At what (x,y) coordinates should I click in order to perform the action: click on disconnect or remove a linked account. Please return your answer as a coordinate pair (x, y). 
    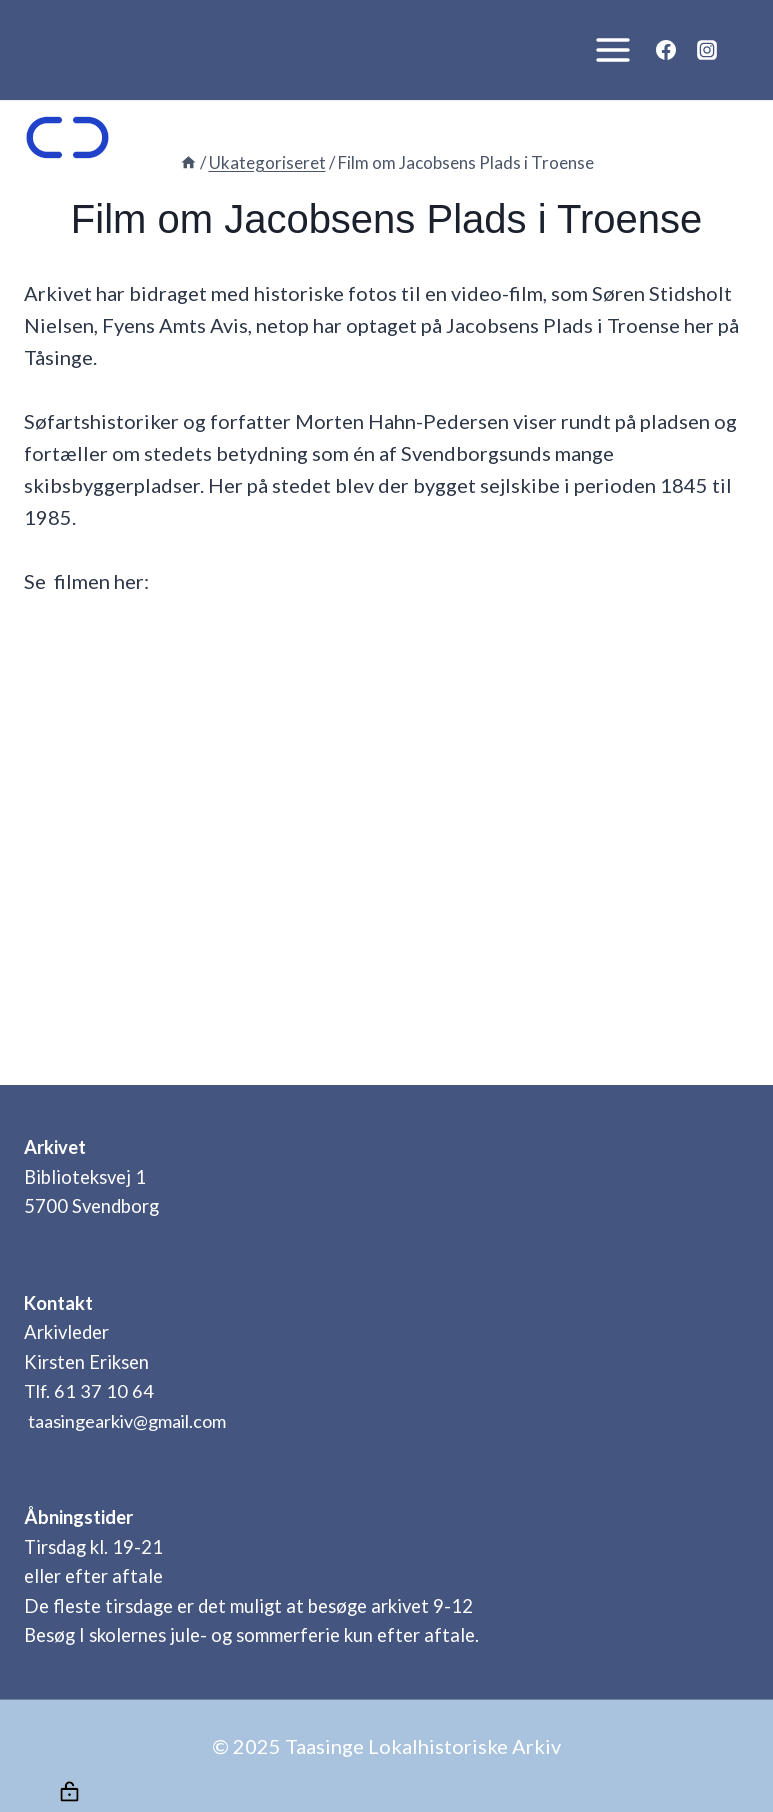
    Looking at the image, I should click on (67, 137).